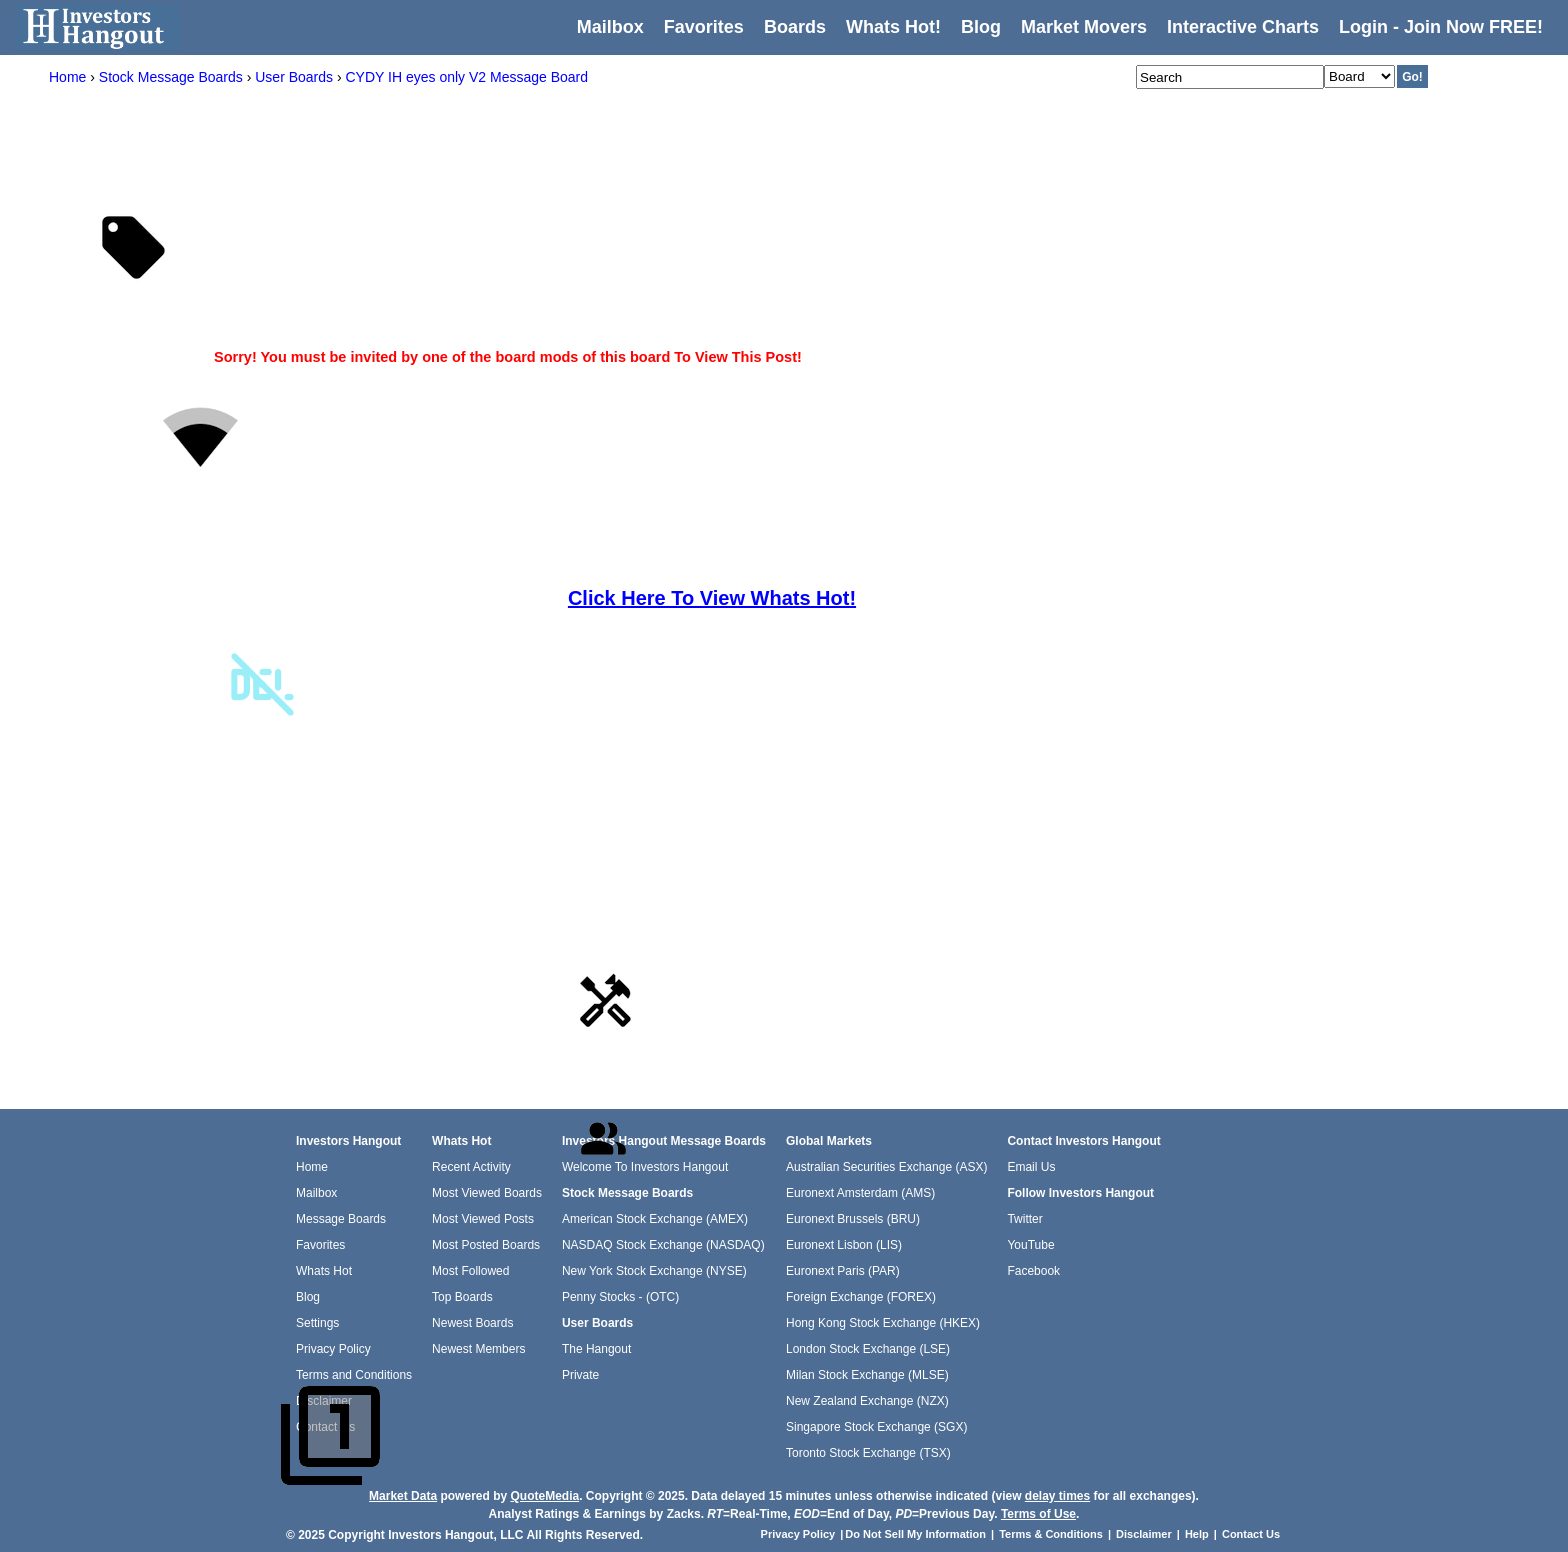  What do you see at coordinates (200, 436) in the screenshot?
I see `indicates moderate wifi signal strength` at bounding box center [200, 436].